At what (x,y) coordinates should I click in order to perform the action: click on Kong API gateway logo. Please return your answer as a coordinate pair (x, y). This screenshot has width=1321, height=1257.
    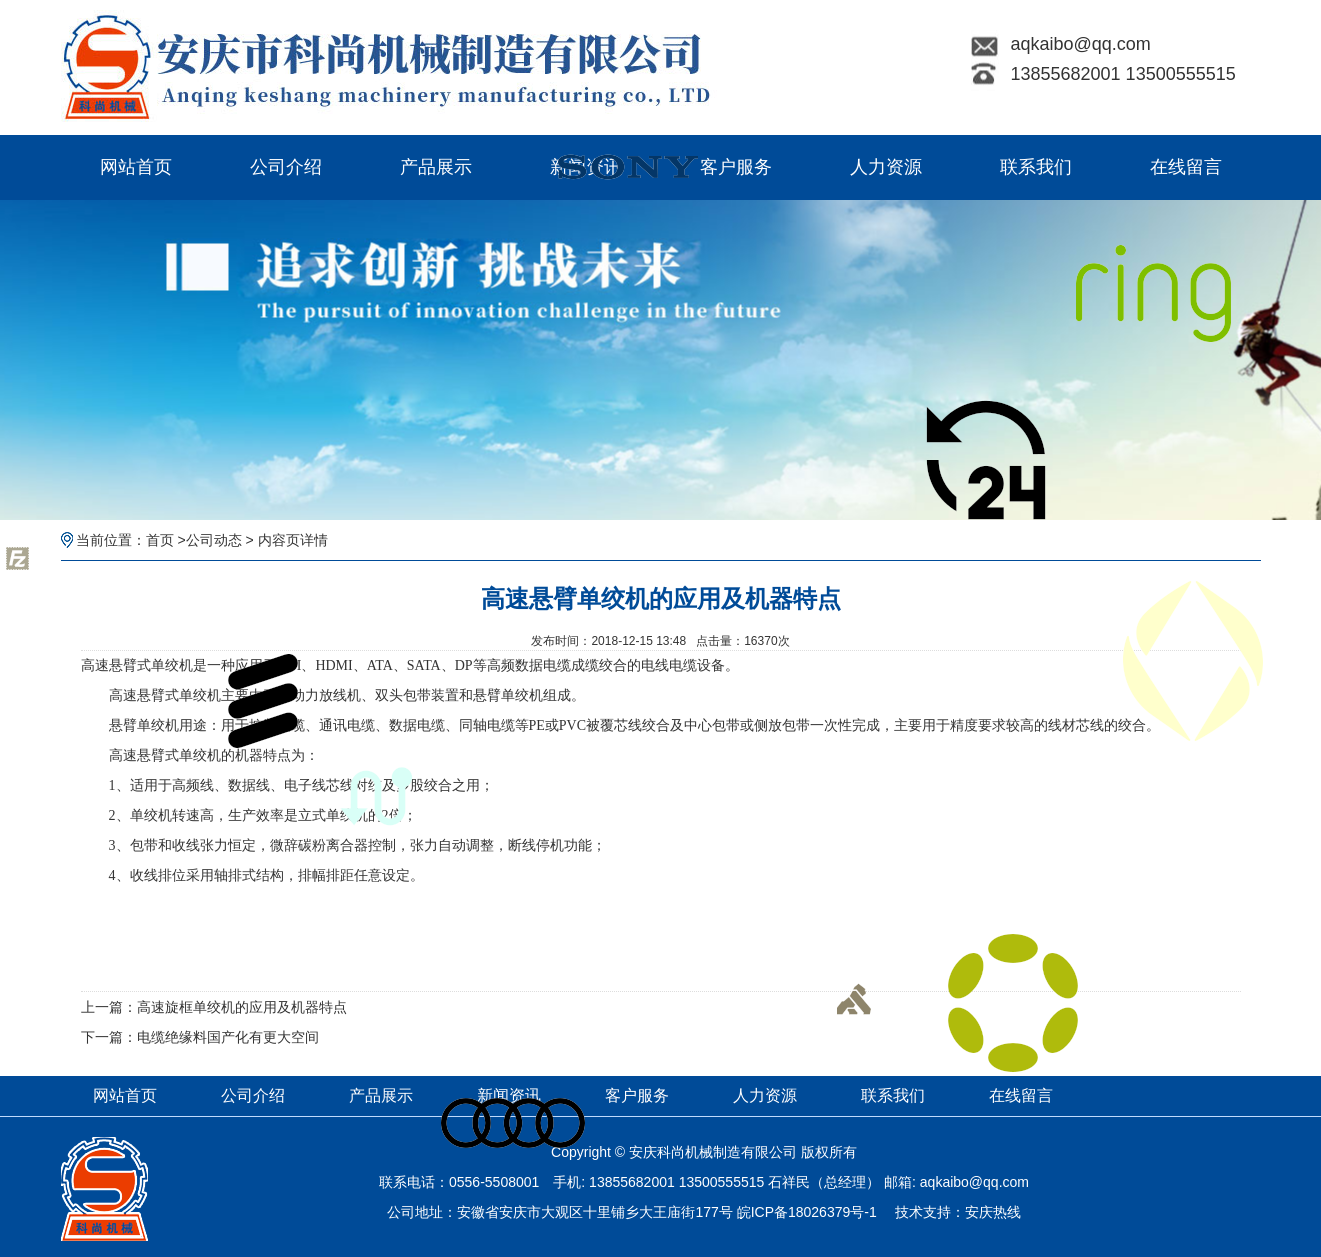
    Looking at the image, I should click on (854, 999).